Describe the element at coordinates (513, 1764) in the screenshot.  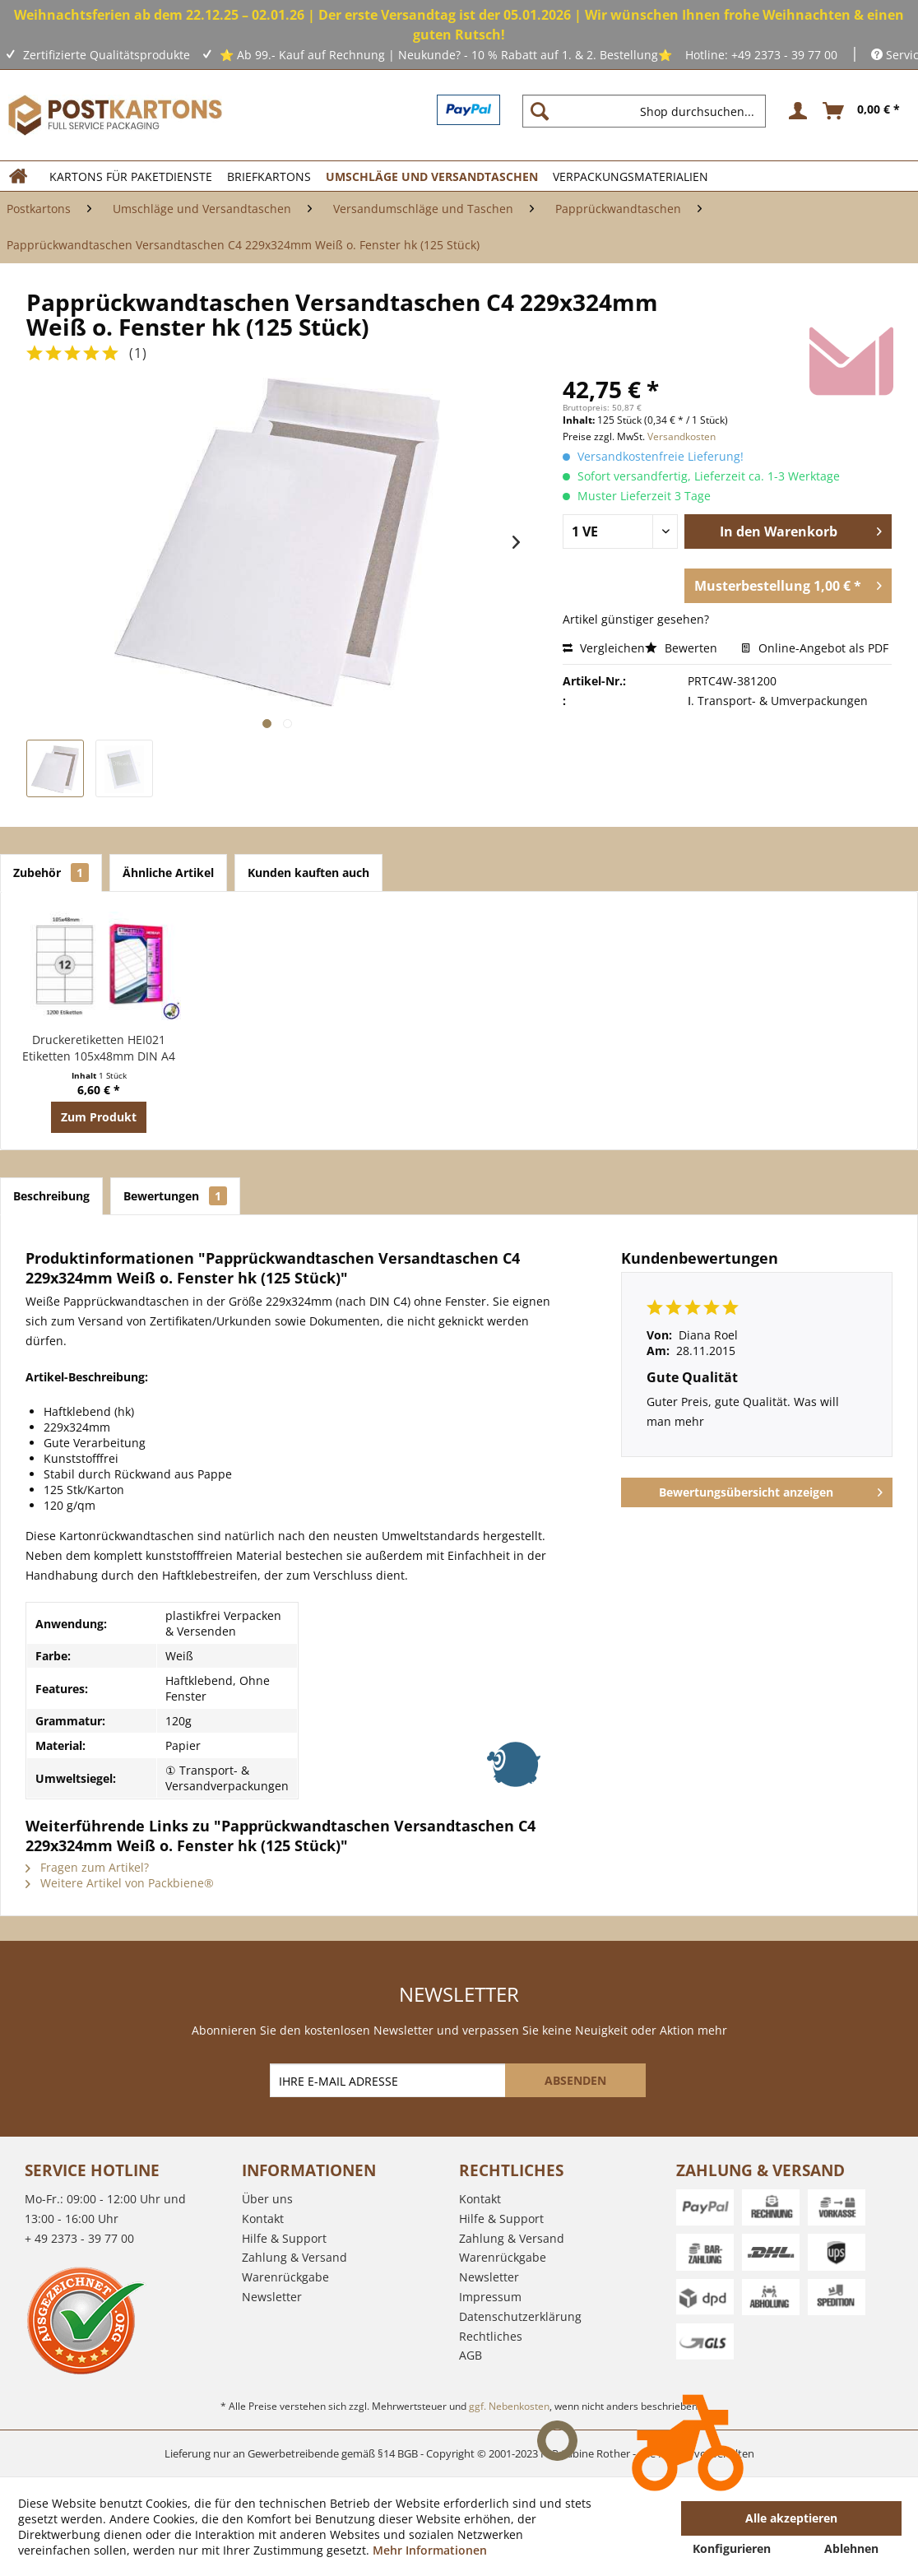
I see `open the Plurk social networking app` at that location.